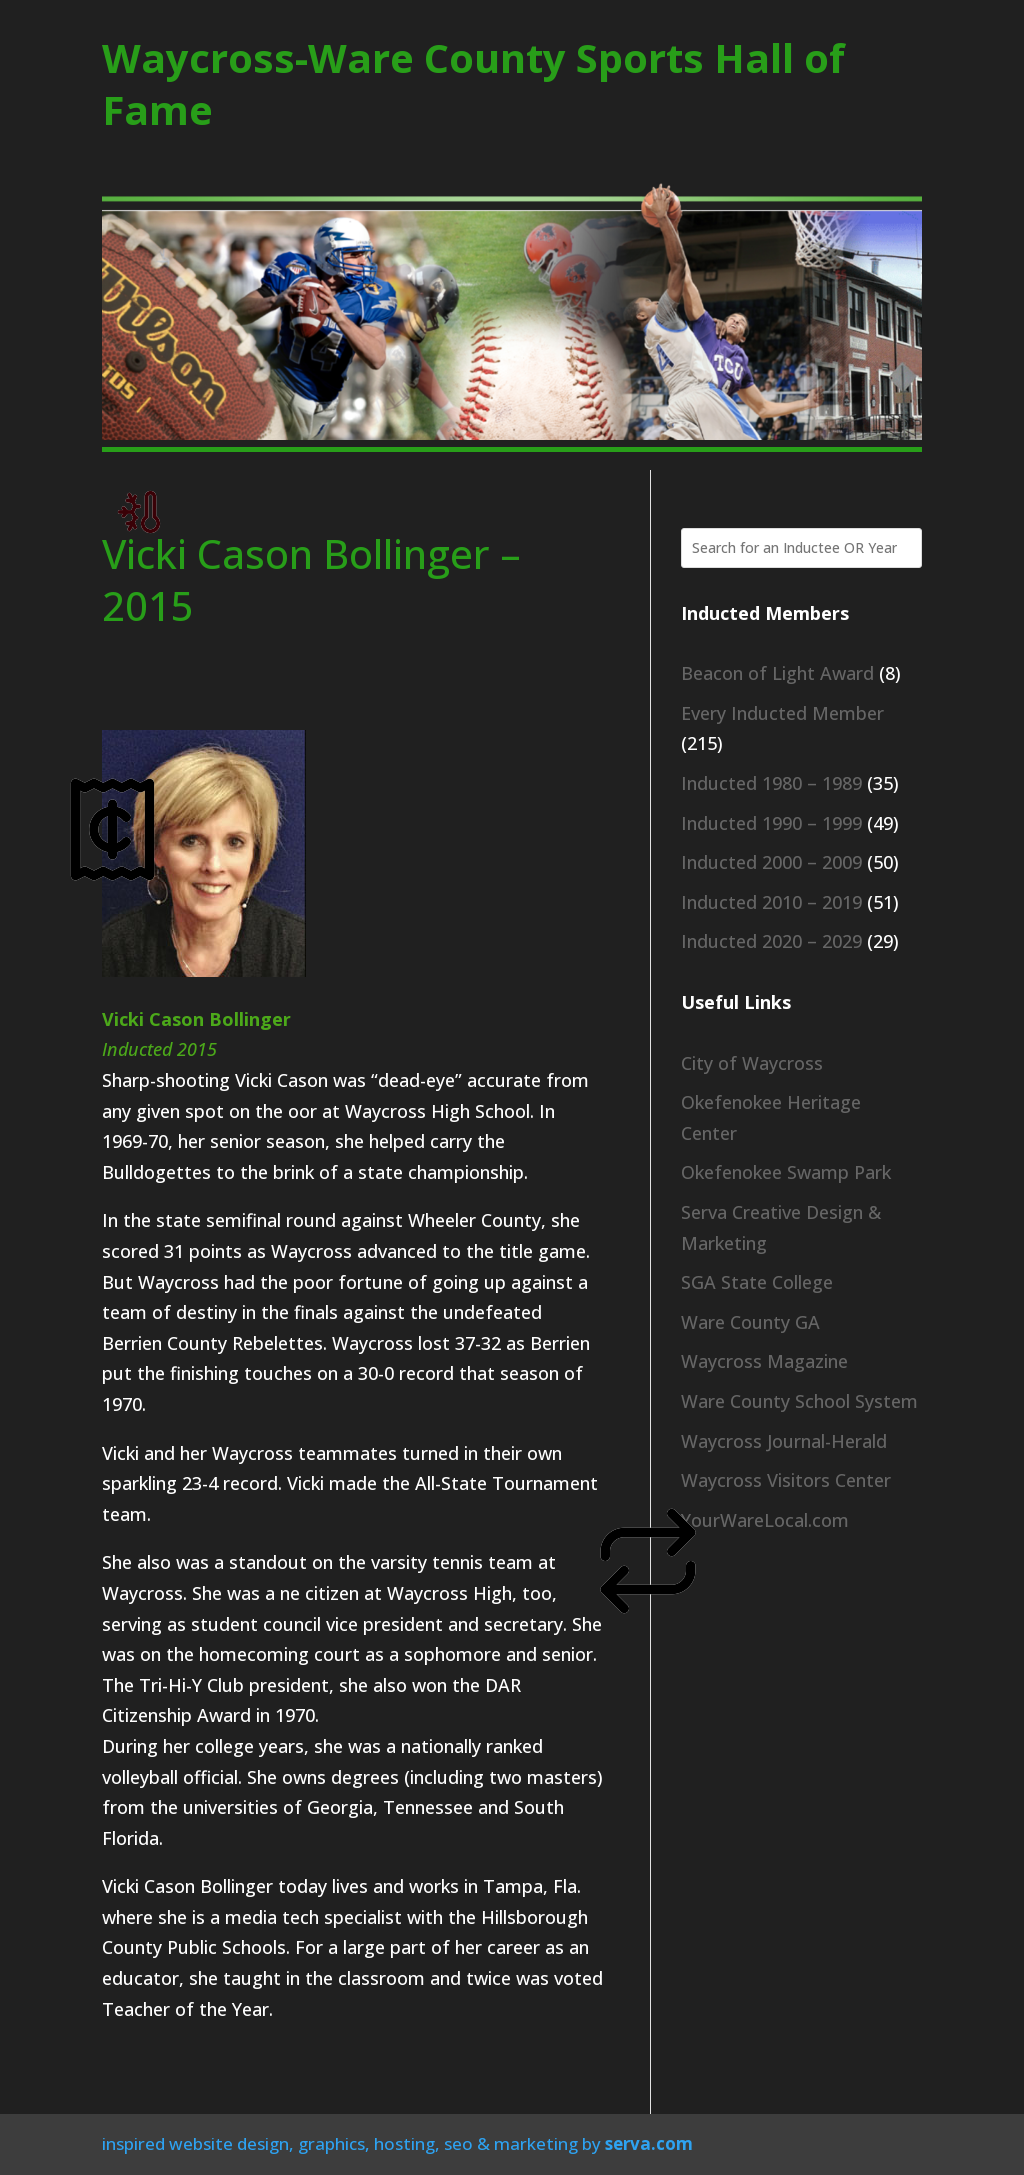  Describe the element at coordinates (112, 829) in the screenshot. I see `view transaction receipt details` at that location.